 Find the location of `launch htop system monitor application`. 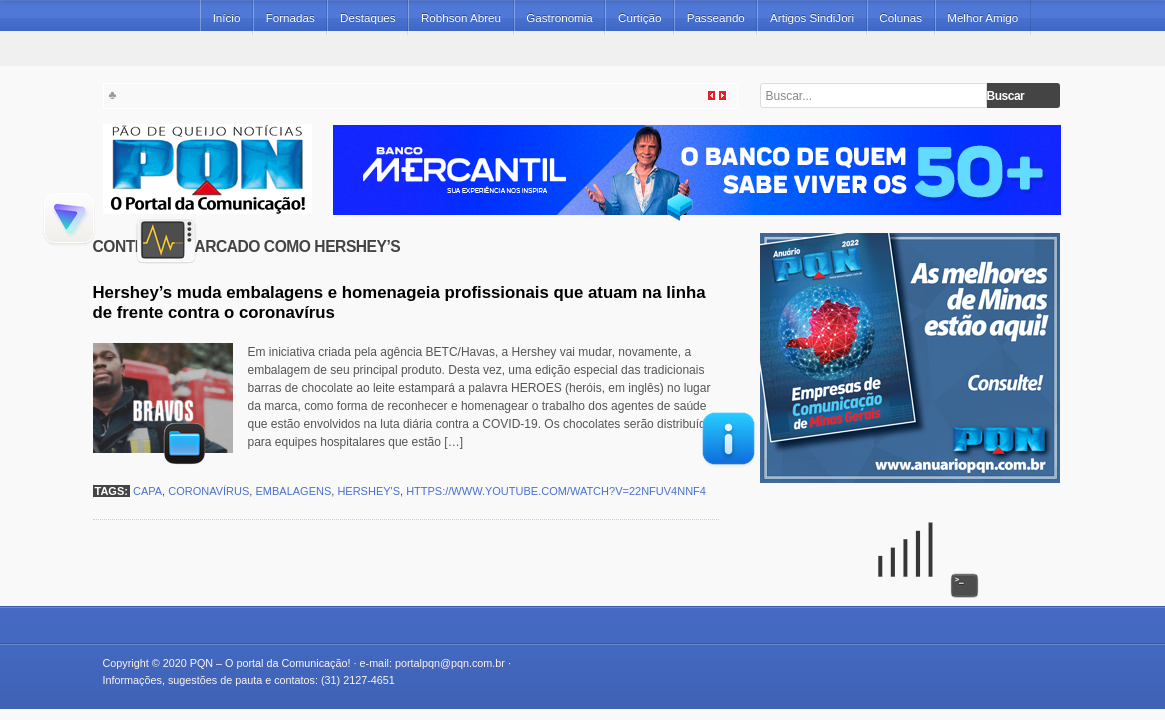

launch htop system monitor application is located at coordinates (166, 240).